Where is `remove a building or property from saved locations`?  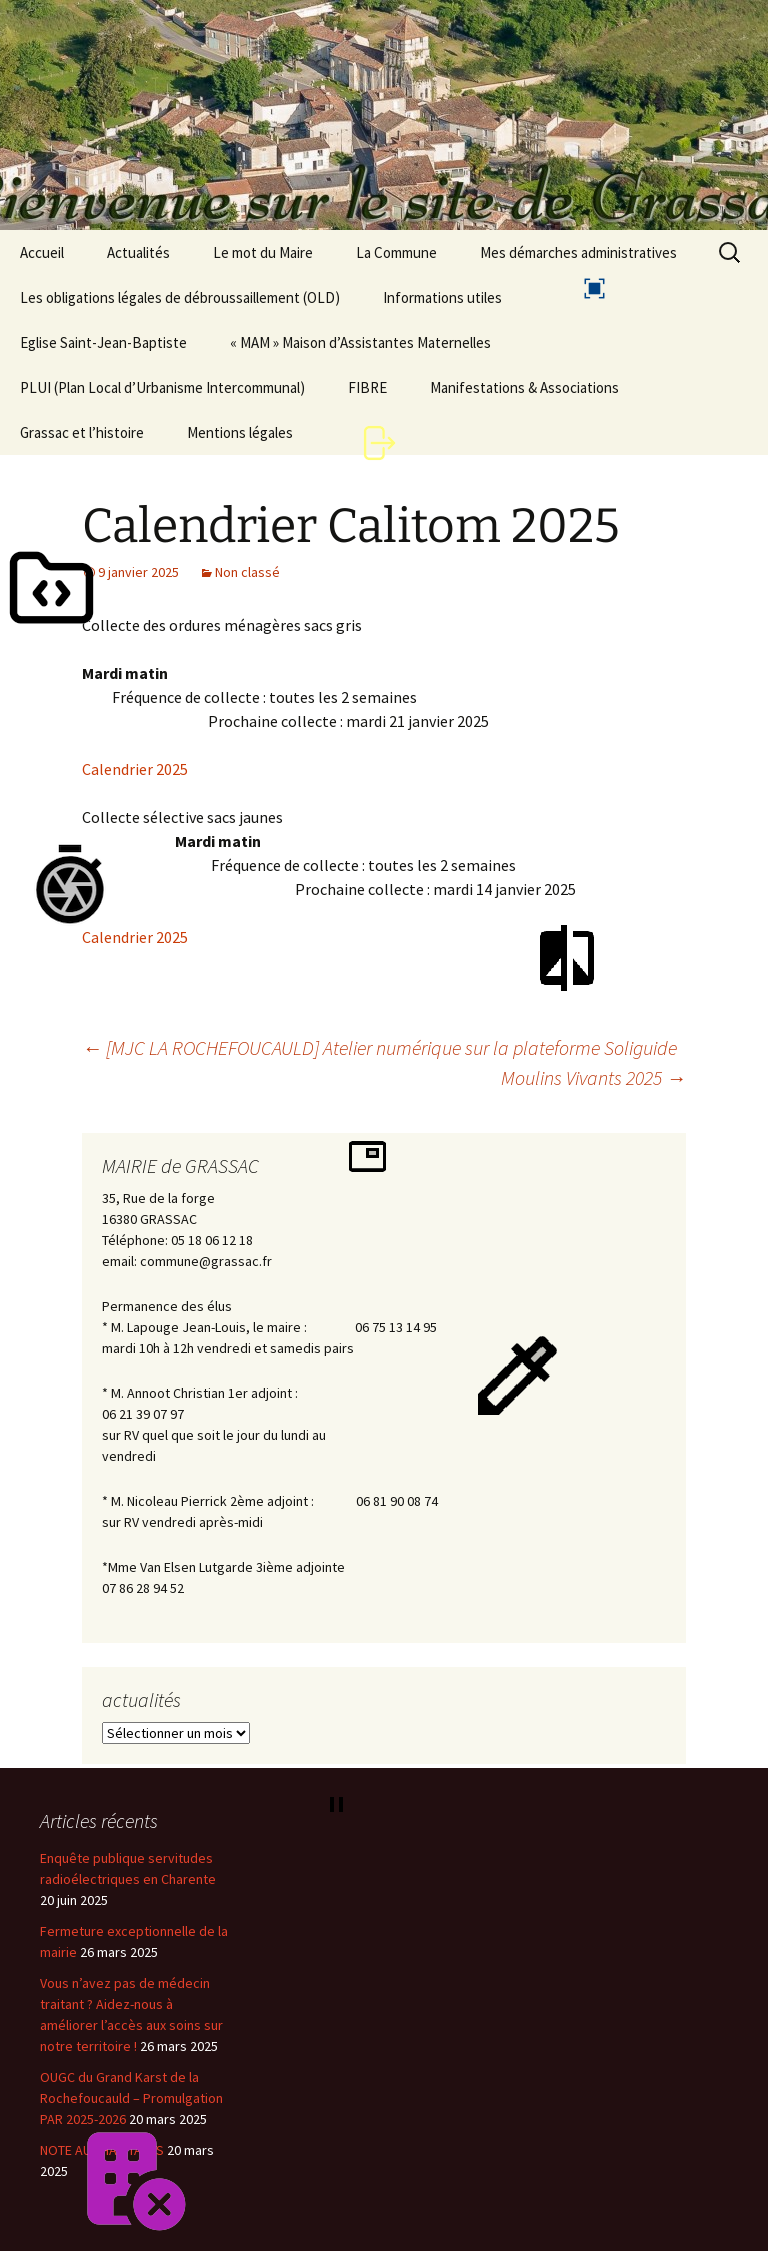
remove a building or property from saved locations is located at coordinates (133, 2178).